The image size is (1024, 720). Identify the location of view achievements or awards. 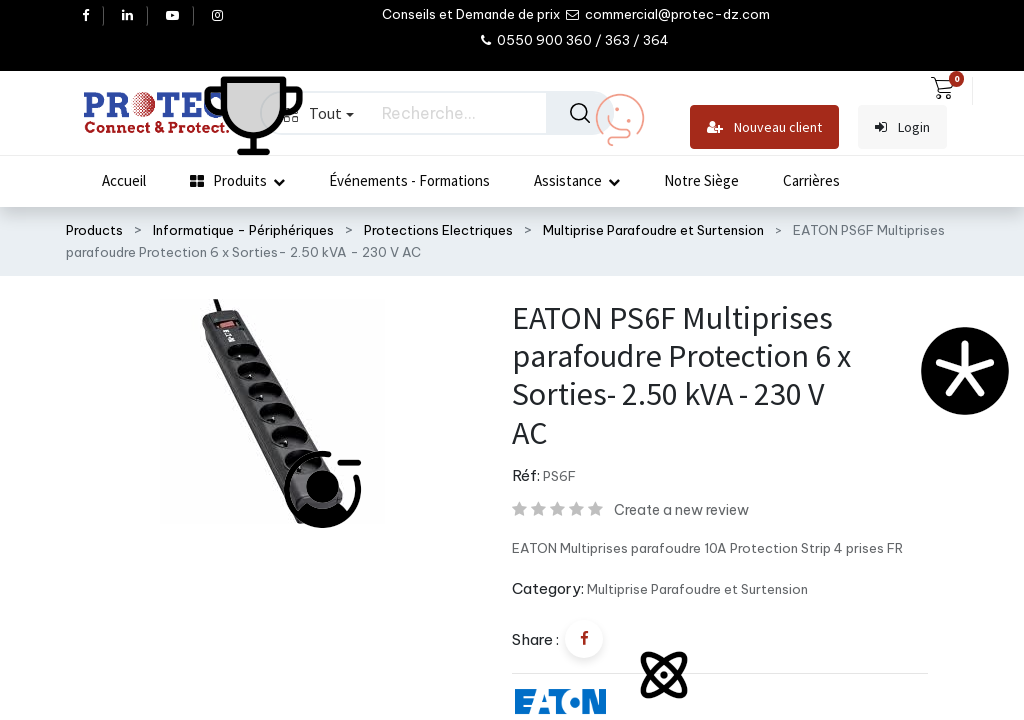
(253, 112).